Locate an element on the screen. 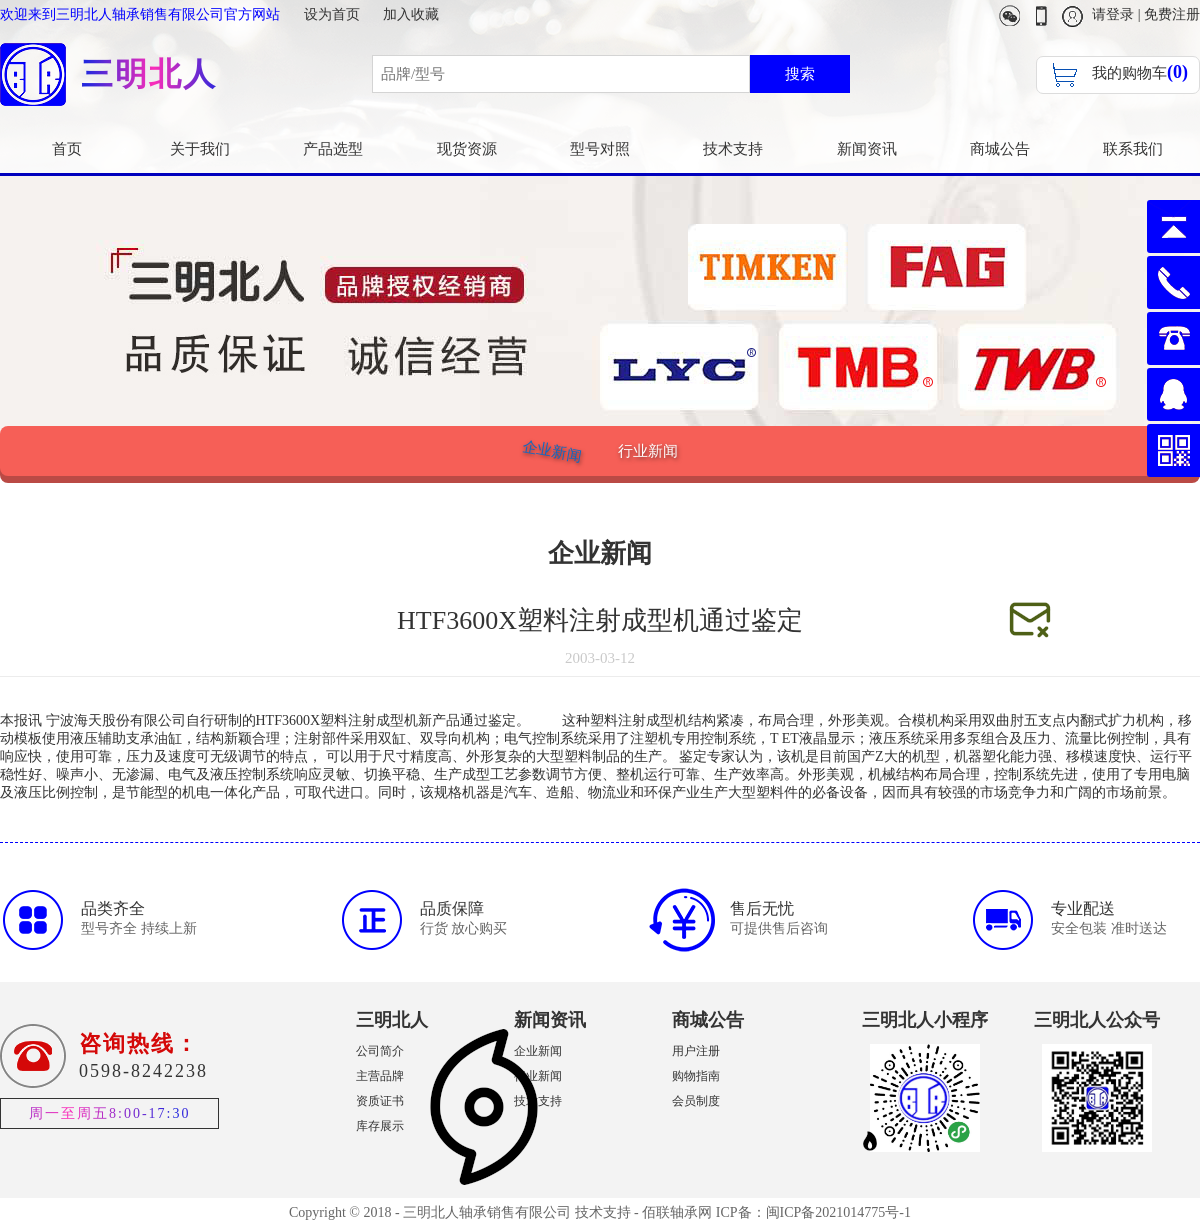 The width and height of the screenshot is (1200, 1228). indicates hurricane or tropical storm warning is located at coordinates (484, 1107).